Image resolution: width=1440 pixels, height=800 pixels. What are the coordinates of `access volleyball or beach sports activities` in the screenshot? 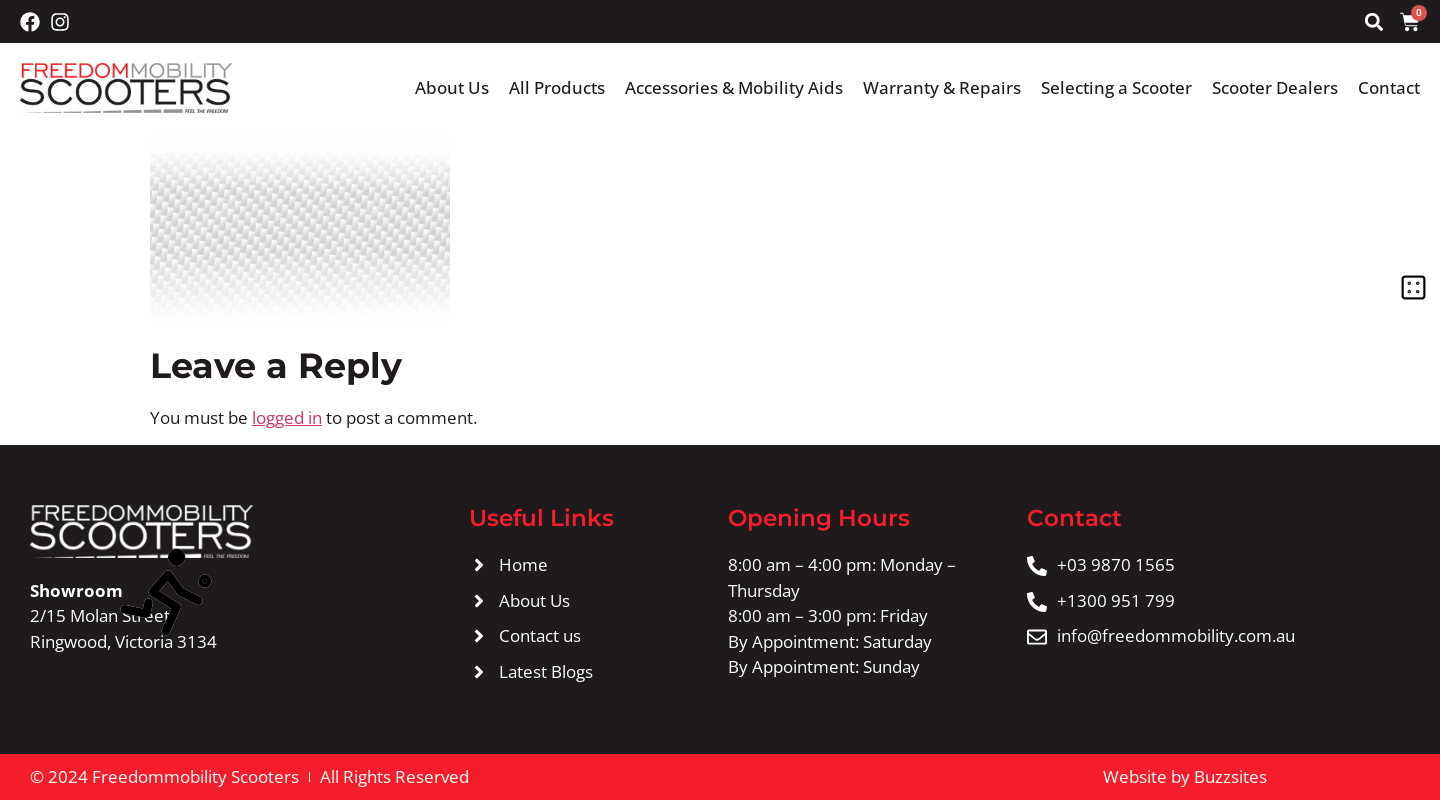 It's located at (168, 592).